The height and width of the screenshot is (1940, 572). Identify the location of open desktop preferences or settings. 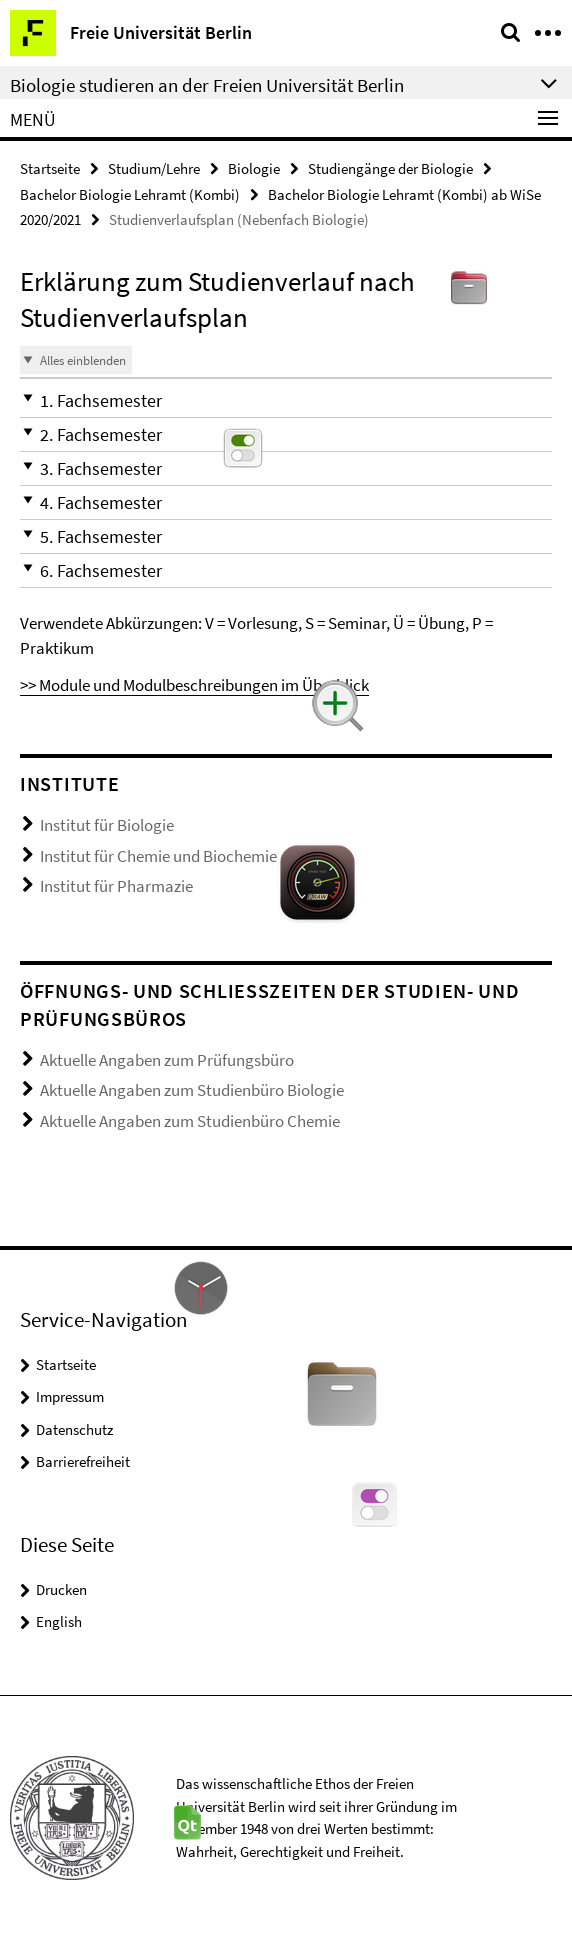
(243, 448).